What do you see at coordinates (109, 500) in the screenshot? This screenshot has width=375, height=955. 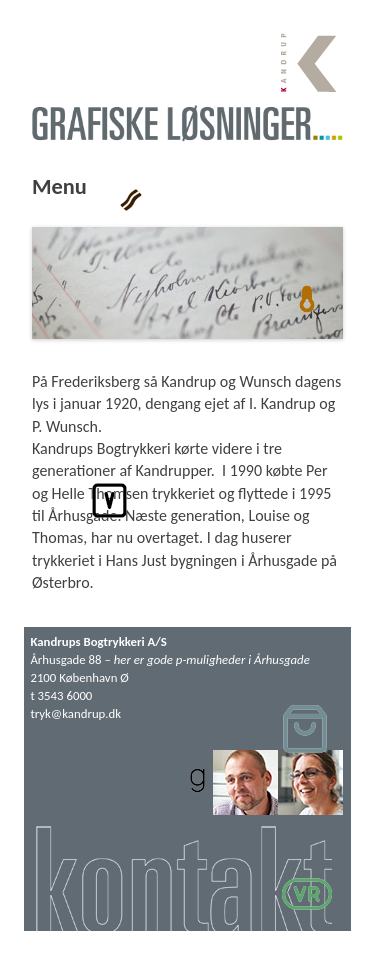 I see `indicates a "V" keyboard shortcut or hotkey` at bounding box center [109, 500].